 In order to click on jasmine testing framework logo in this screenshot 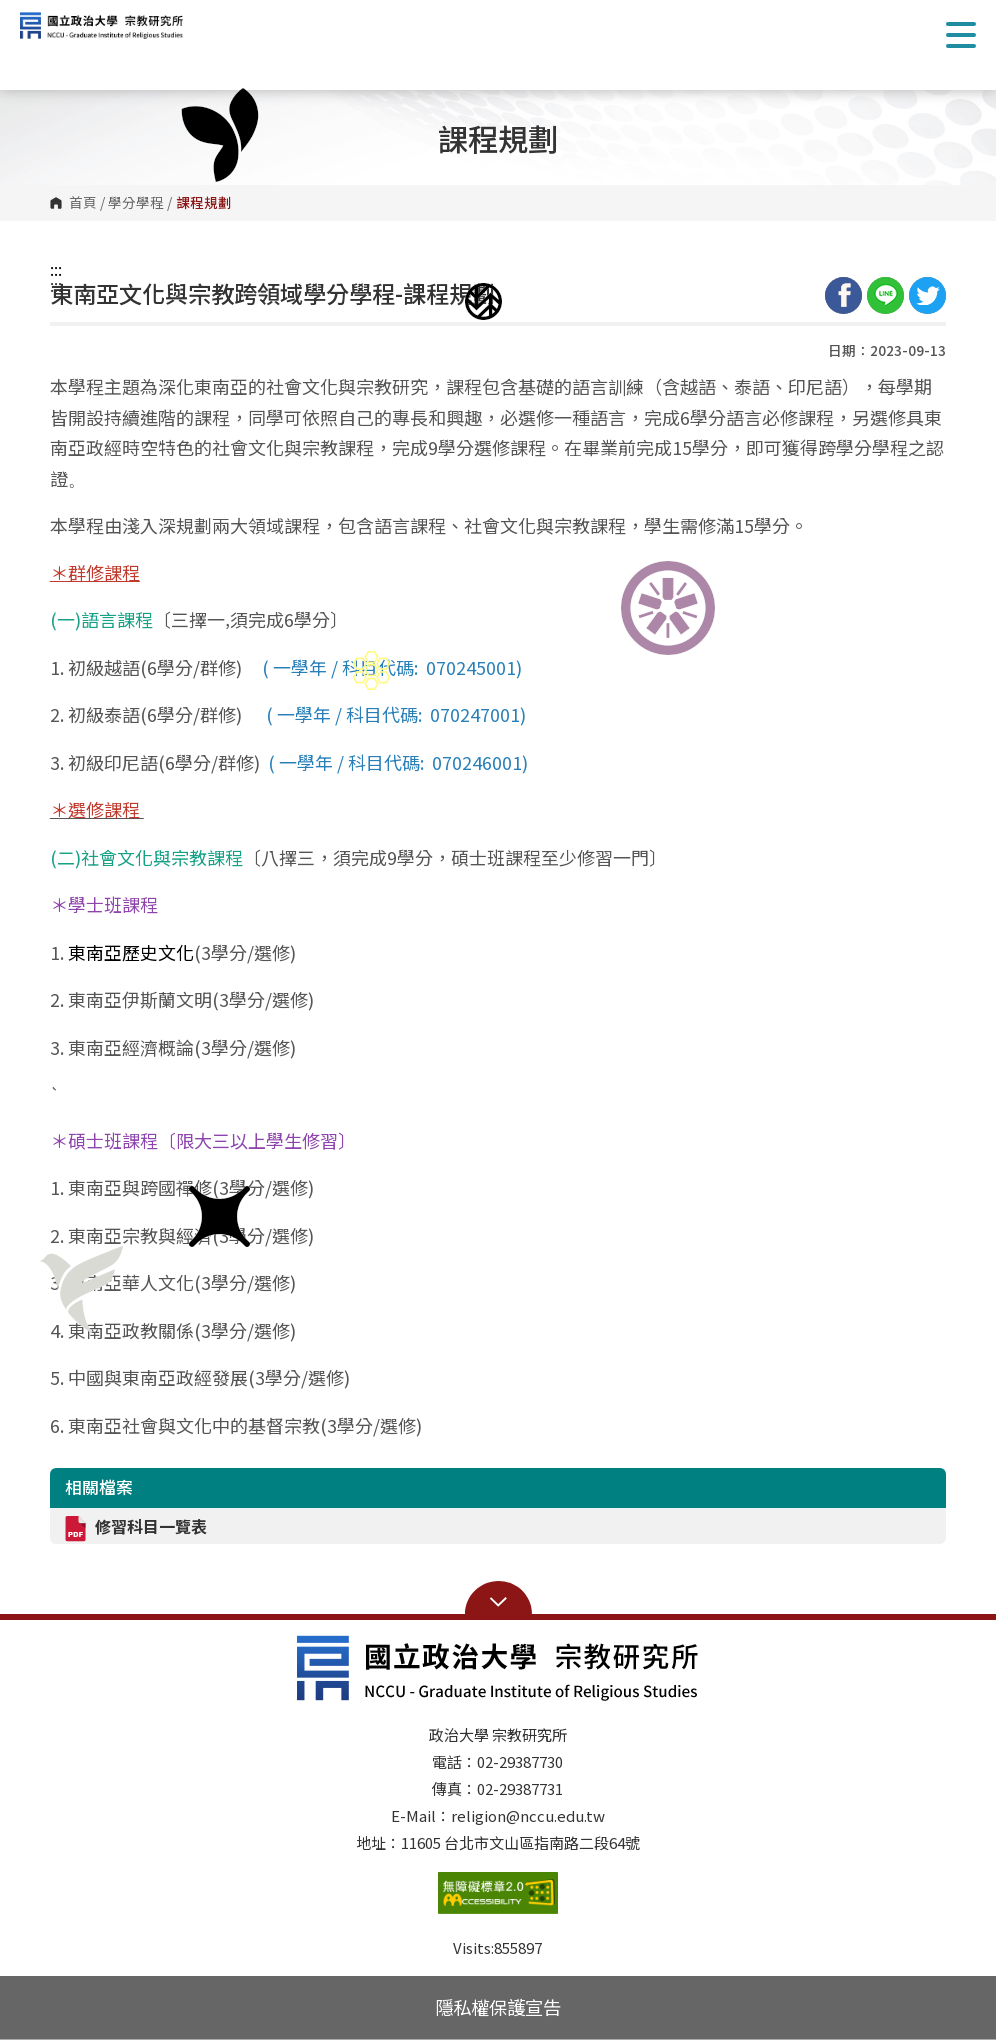, I will do `click(668, 608)`.